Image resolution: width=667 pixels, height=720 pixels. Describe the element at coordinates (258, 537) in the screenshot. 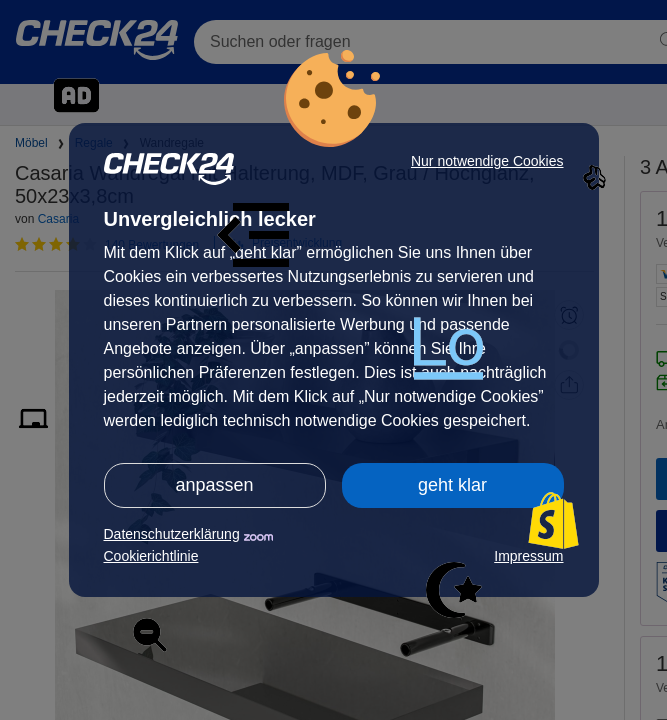

I see `open Zoom video conferencing app` at that location.